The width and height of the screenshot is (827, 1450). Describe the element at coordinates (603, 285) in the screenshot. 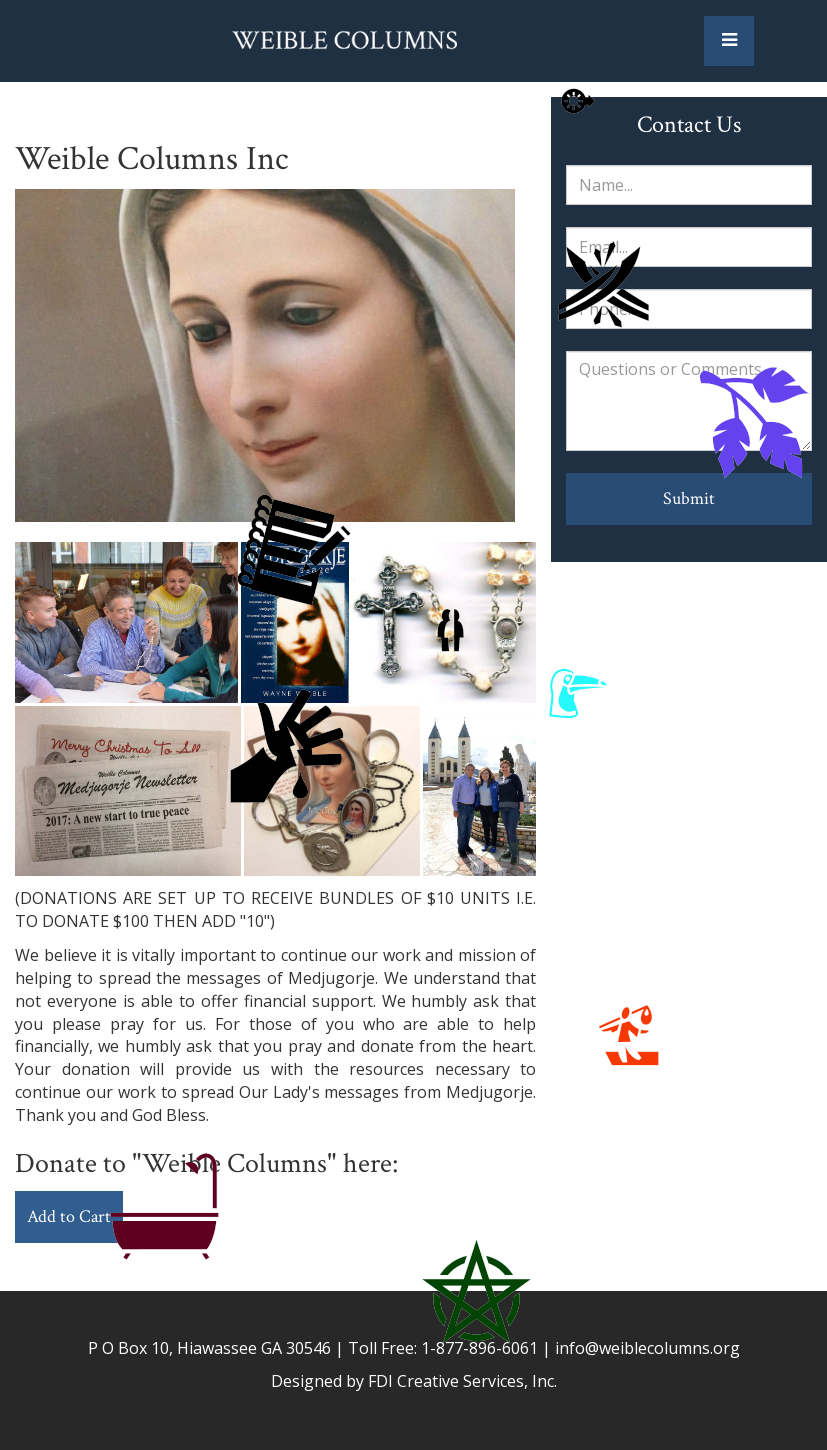

I see `initiate combat or battle mode` at that location.